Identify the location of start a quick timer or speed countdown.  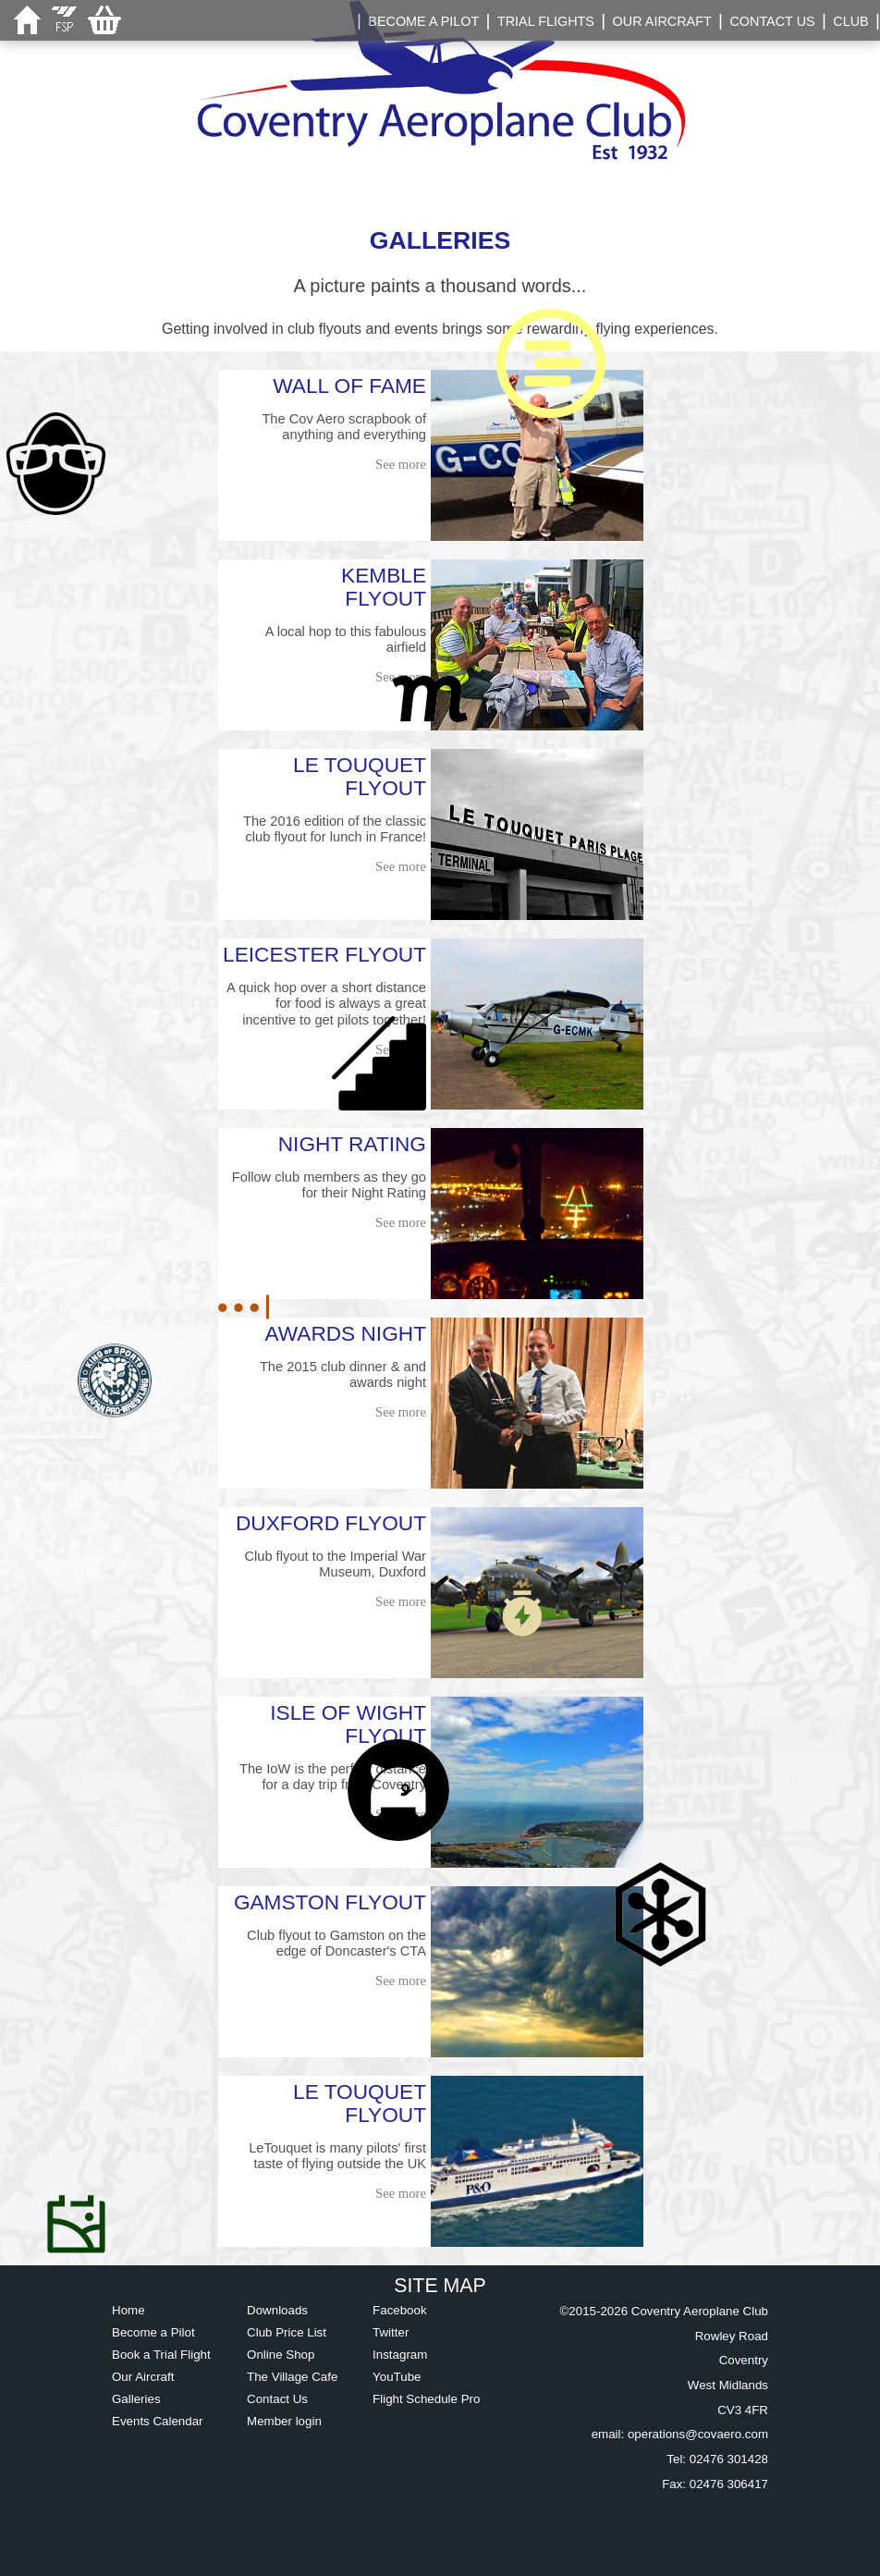
(522, 1614).